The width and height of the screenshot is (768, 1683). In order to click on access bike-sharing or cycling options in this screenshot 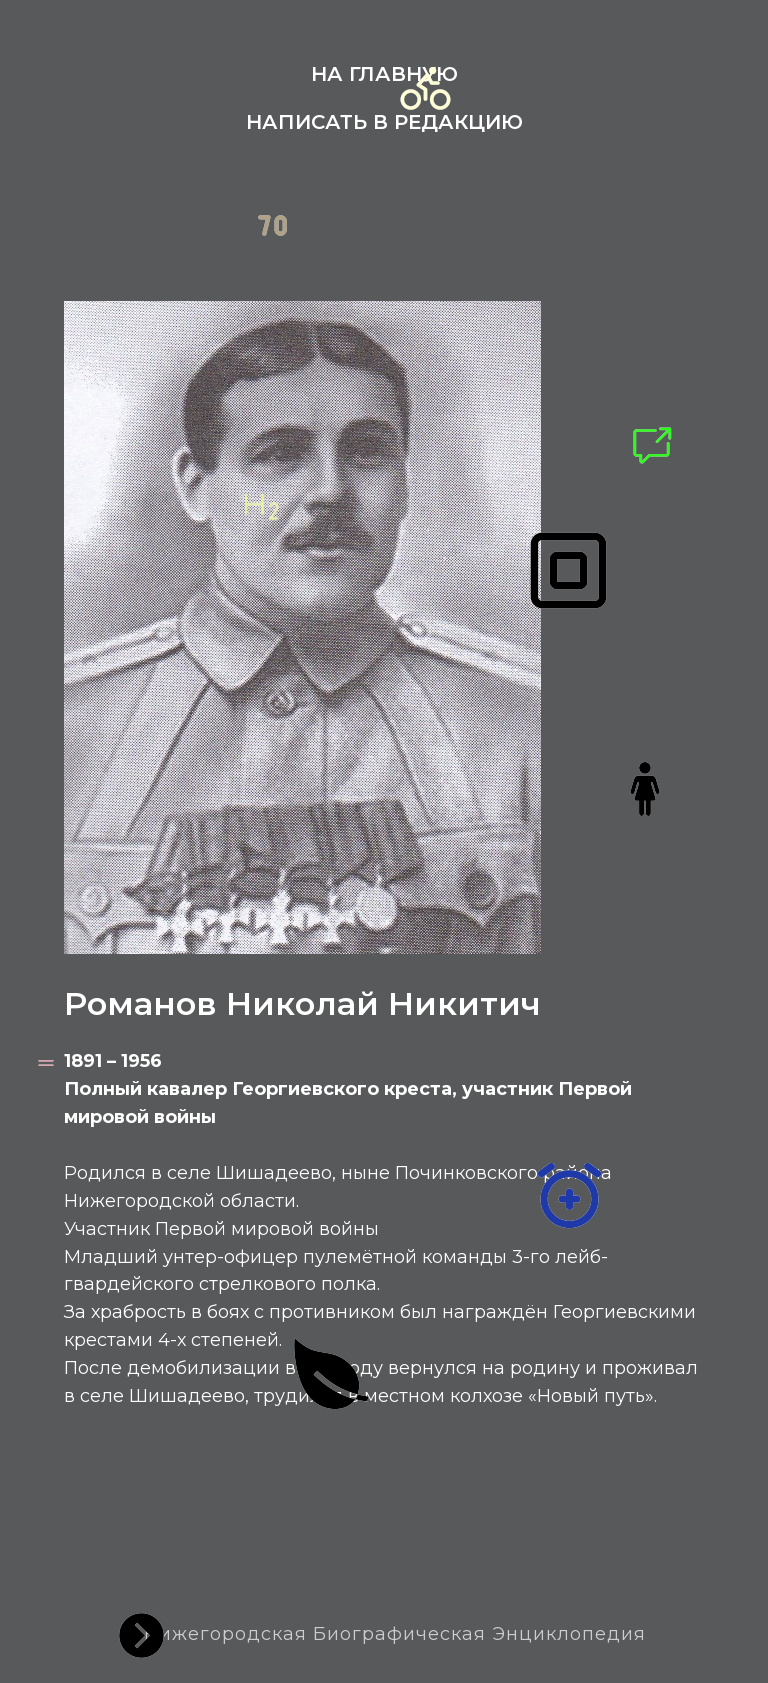, I will do `click(425, 87)`.